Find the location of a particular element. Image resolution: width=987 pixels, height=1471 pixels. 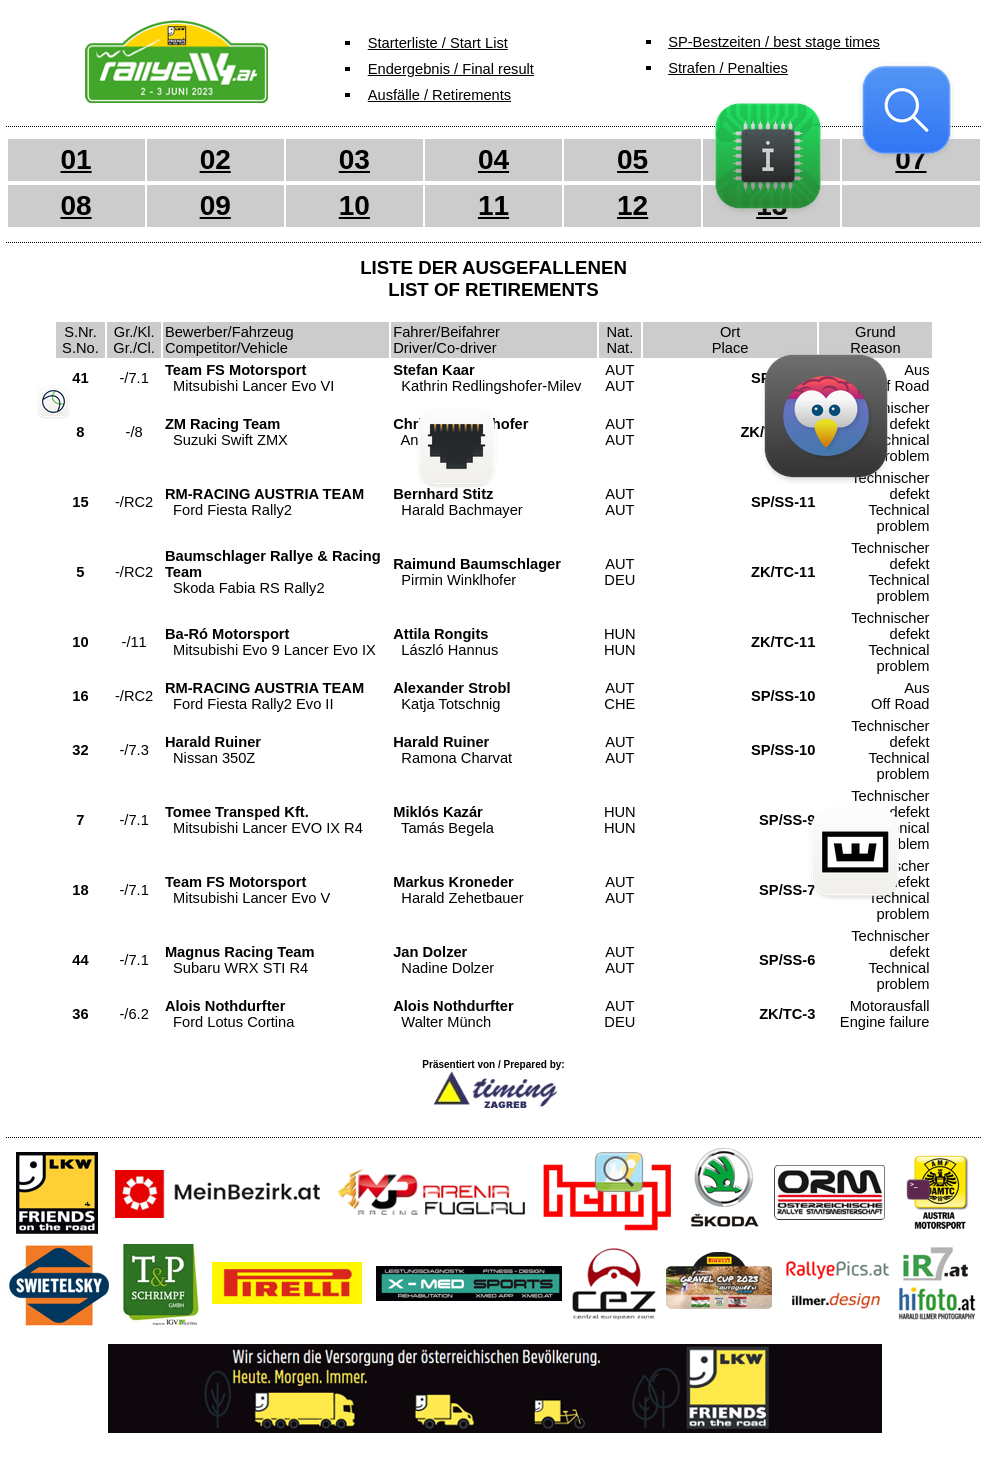

open corebird twitter client is located at coordinates (826, 416).